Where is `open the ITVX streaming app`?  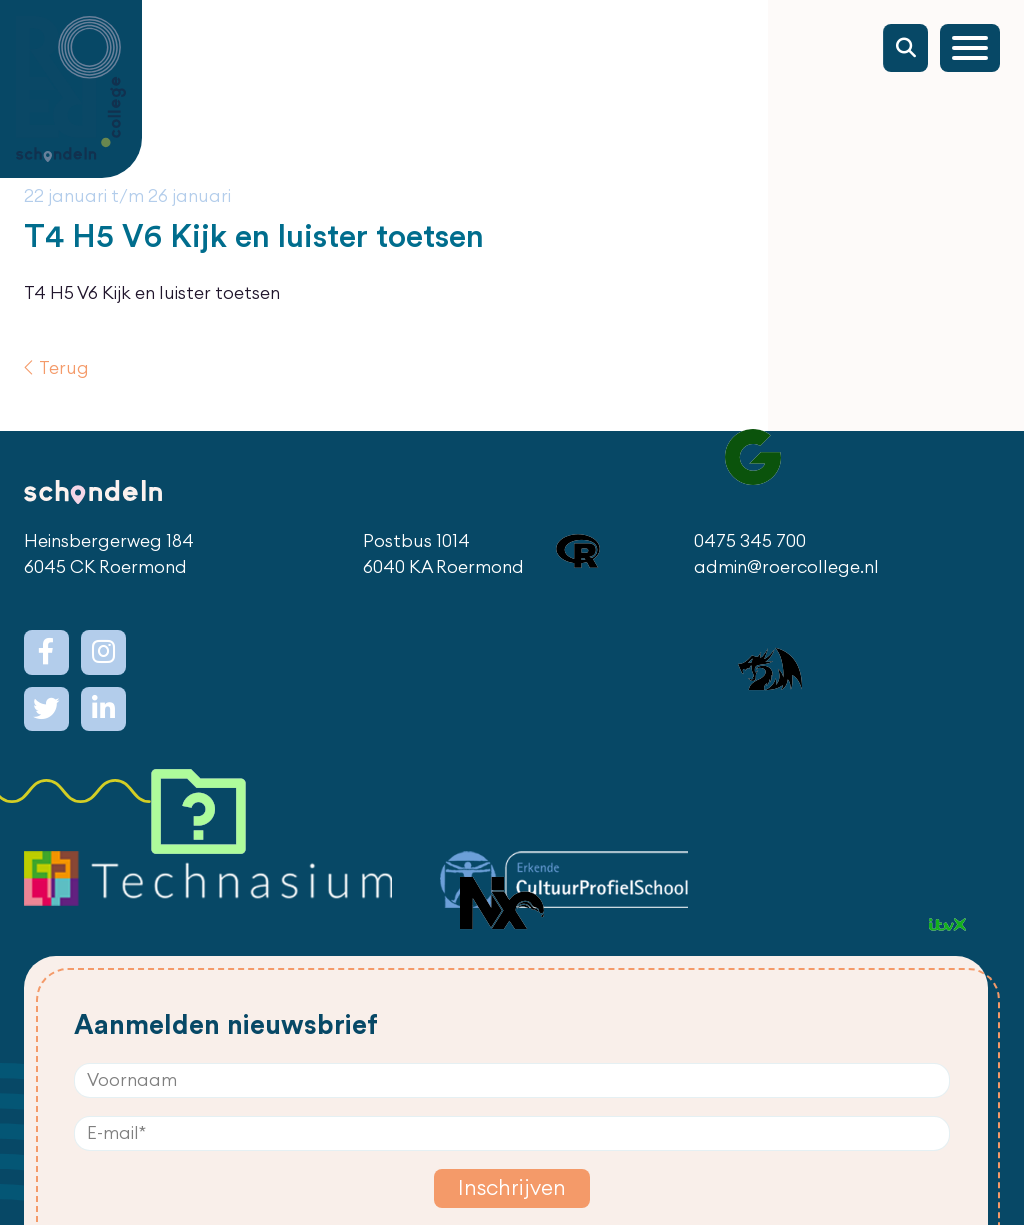 open the ITVX streaming app is located at coordinates (947, 924).